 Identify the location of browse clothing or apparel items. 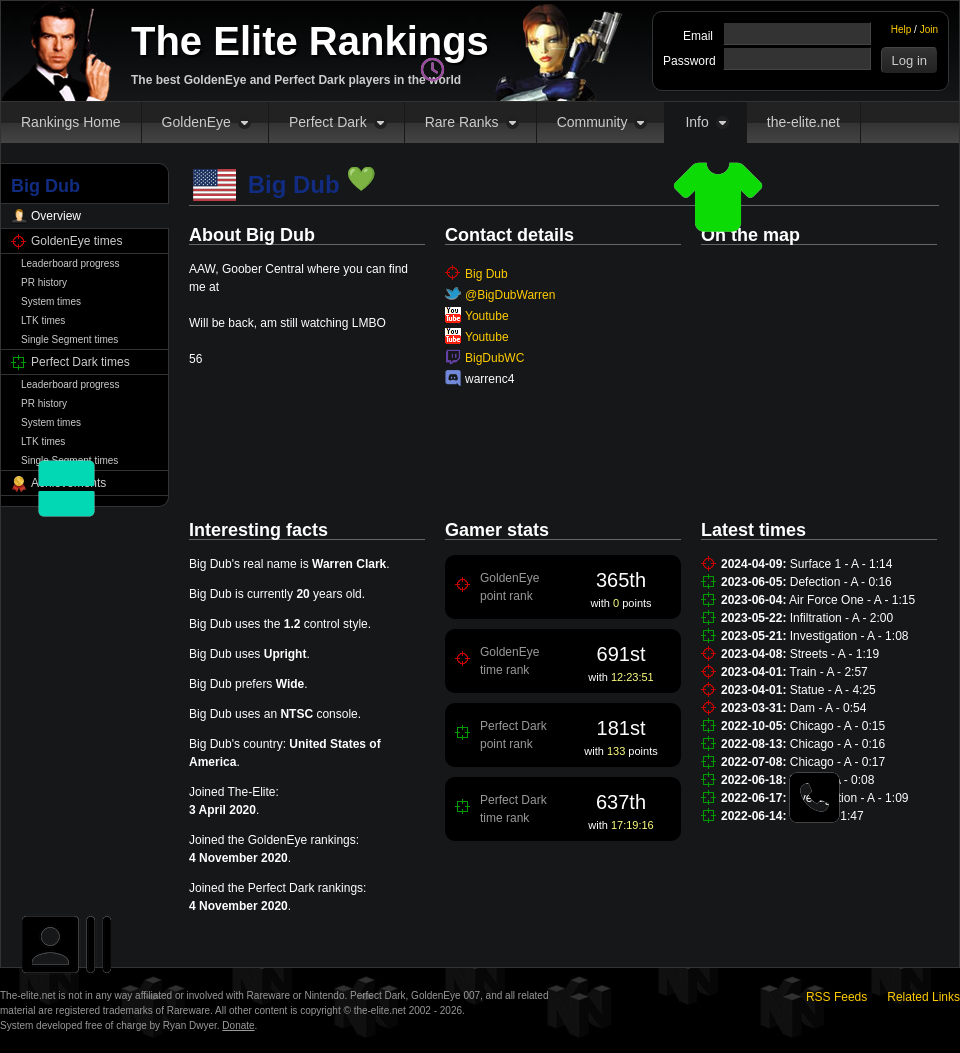
(718, 195).